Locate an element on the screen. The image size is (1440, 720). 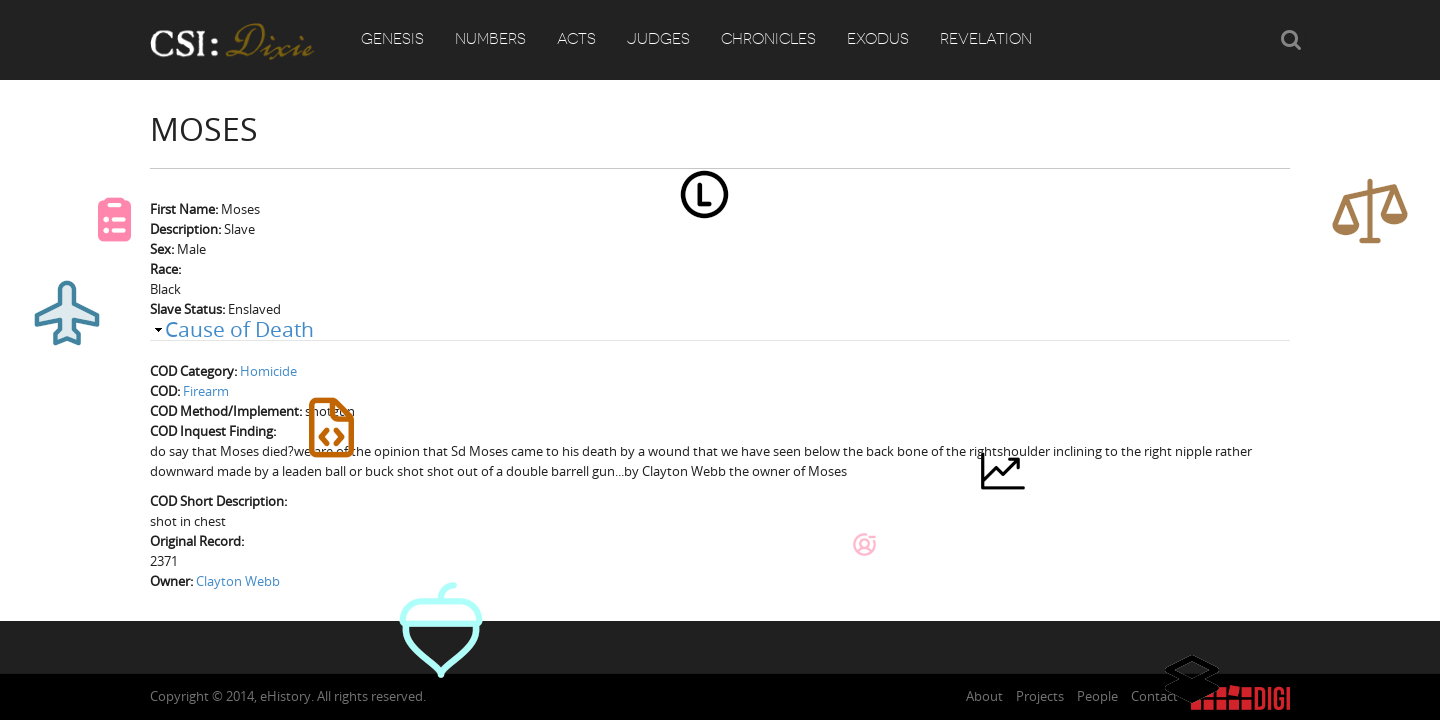
view checklist or task list is located at coordinates (114, 219).